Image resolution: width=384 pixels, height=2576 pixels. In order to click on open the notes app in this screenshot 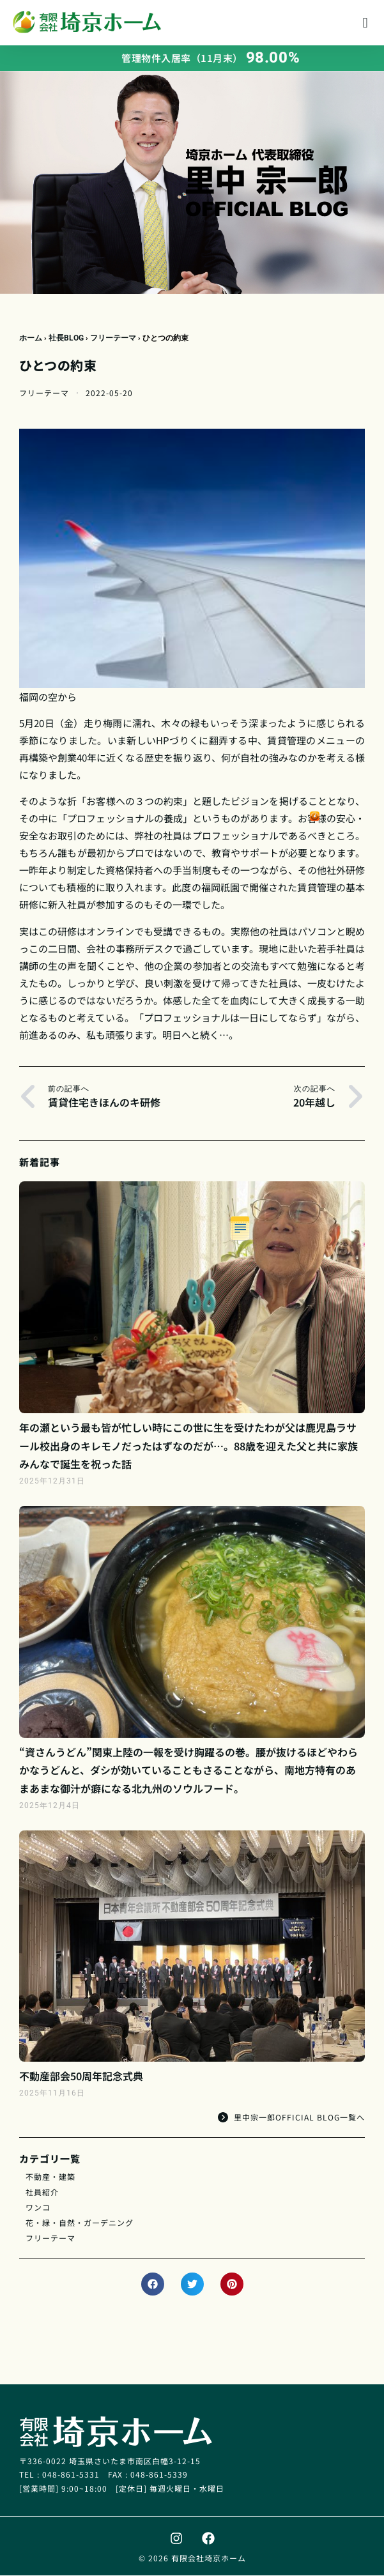, I will do `click(240, 1228)`.